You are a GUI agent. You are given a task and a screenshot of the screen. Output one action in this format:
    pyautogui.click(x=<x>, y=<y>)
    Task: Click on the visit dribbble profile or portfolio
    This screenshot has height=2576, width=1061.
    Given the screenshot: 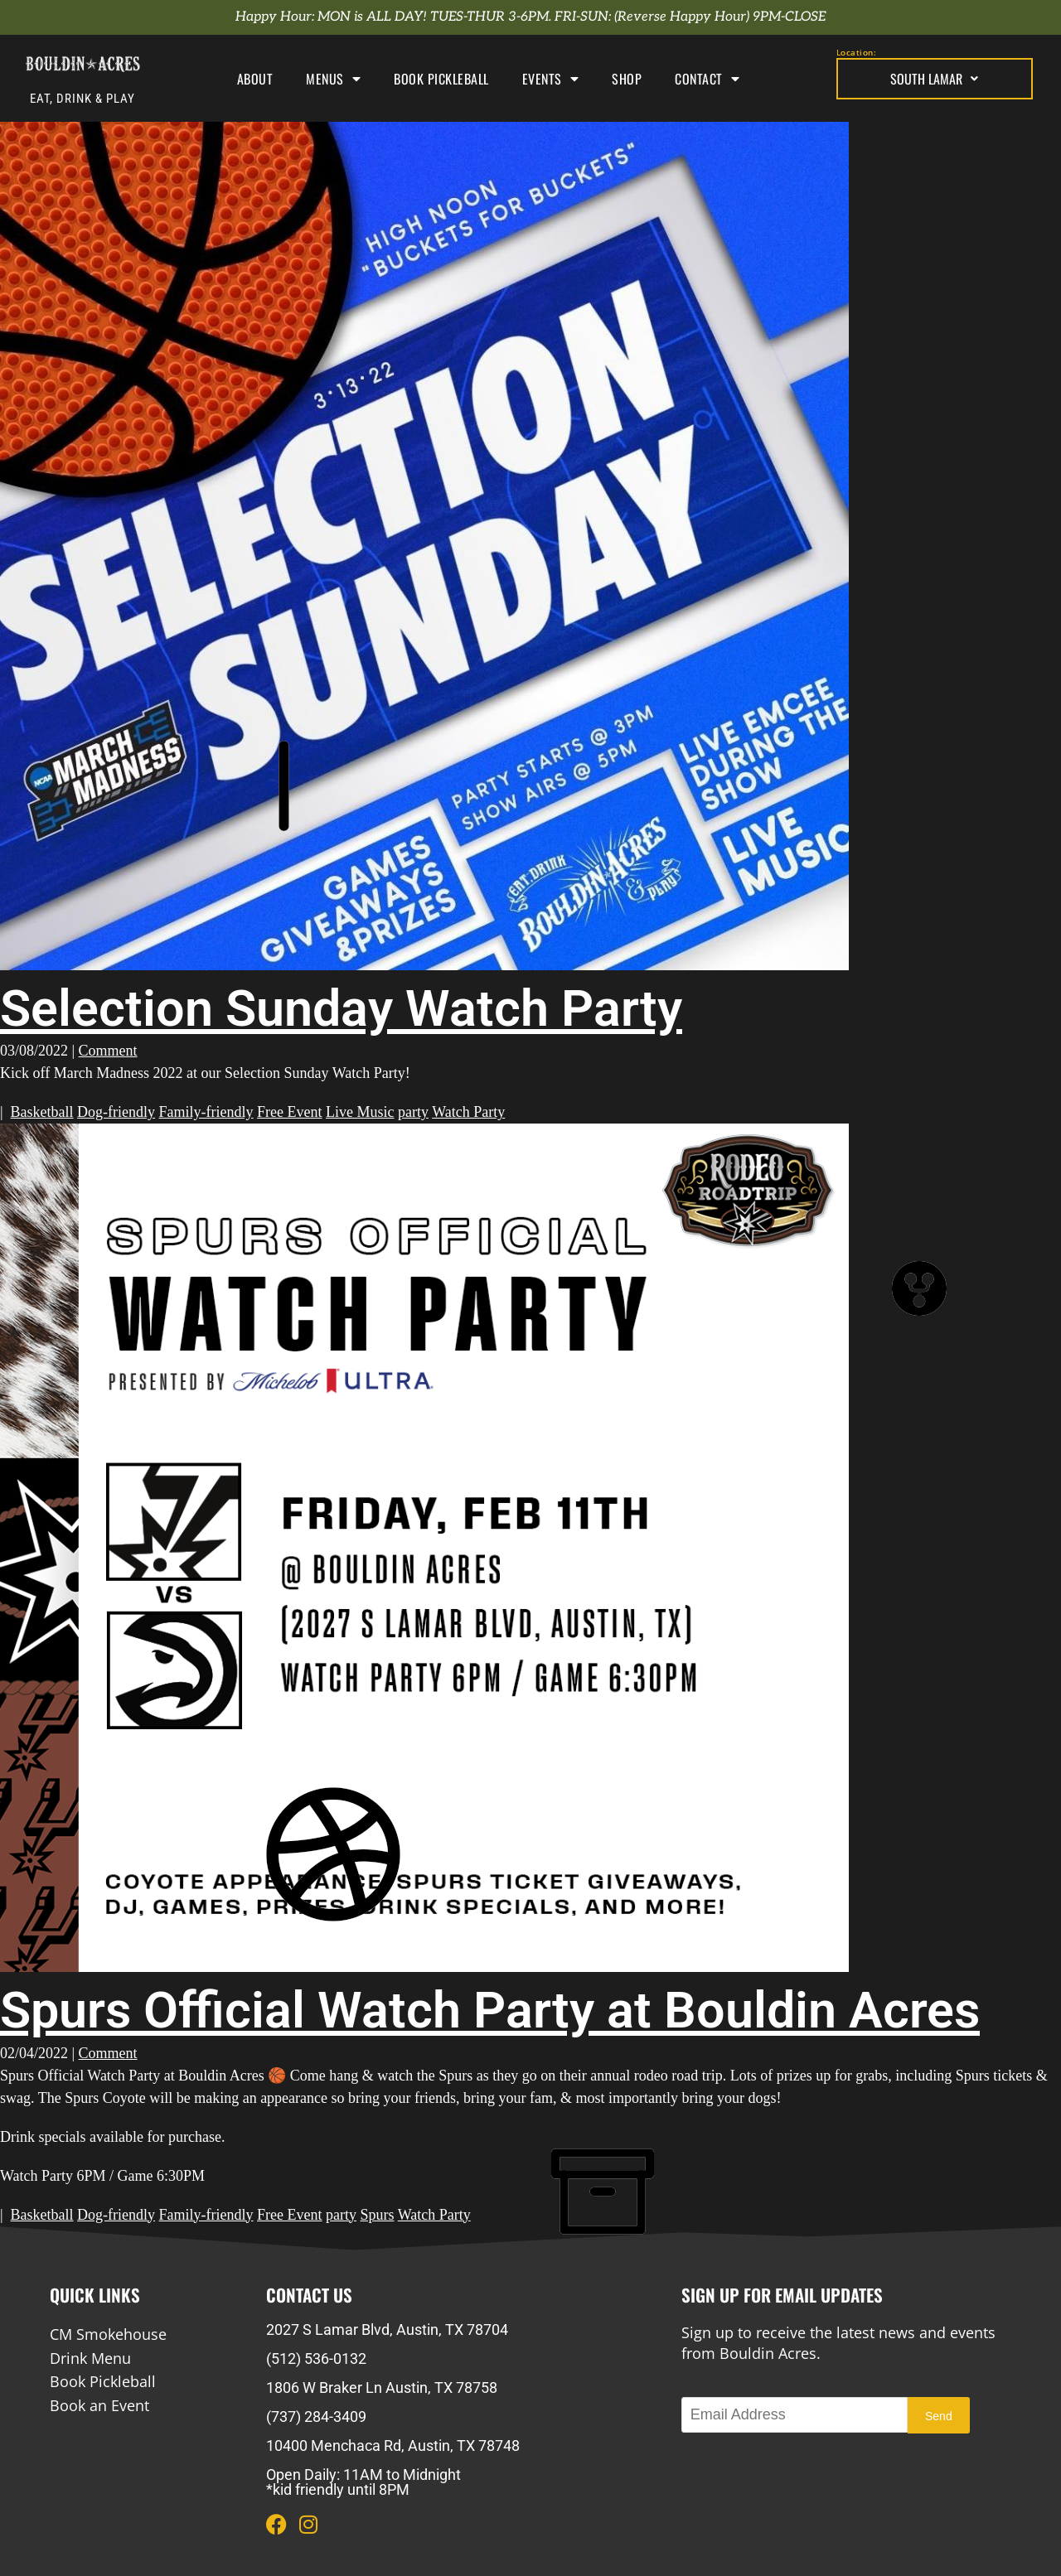 What is the action you would take?
    pyautogui.click(x=333, y=1854)
    